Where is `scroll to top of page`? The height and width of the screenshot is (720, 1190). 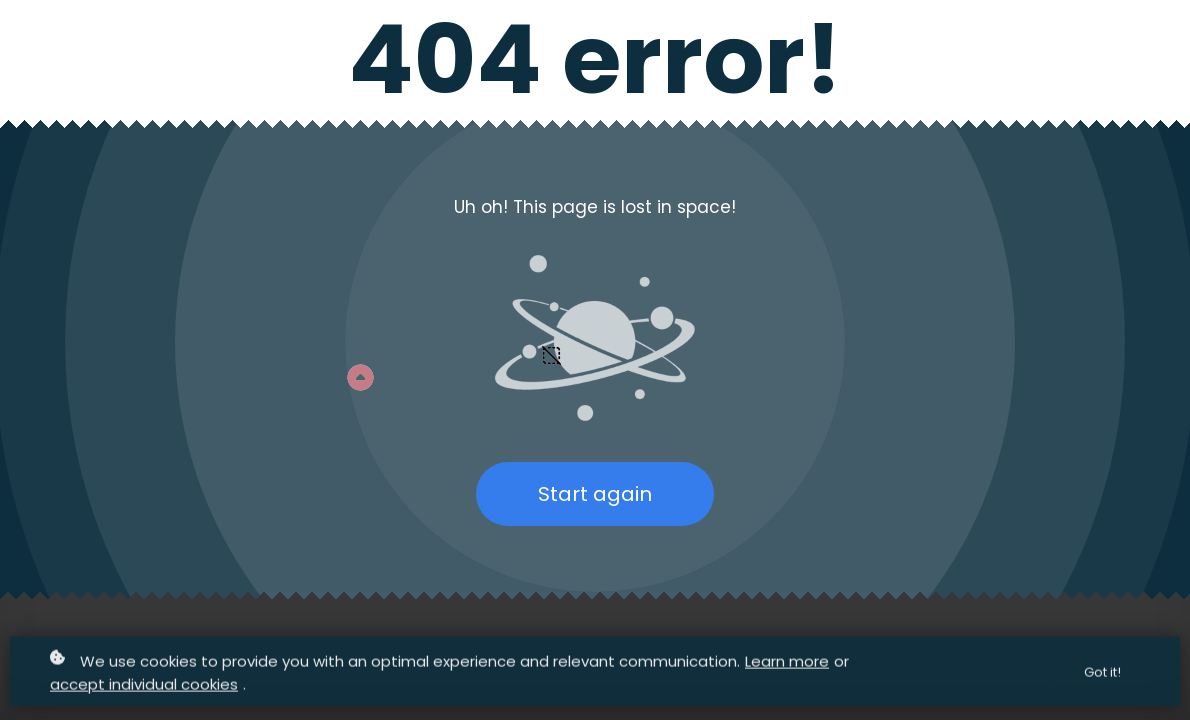 scroll to top of page is located at coordinates (360, 377).